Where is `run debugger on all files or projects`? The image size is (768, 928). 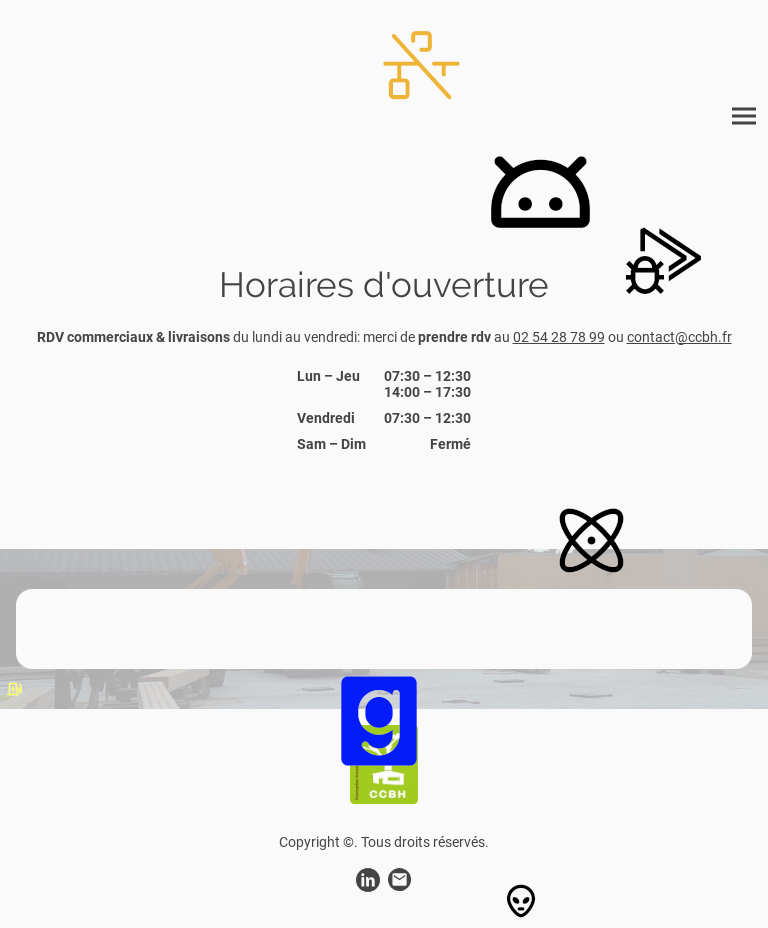
run debugger on all files or projects is located at coordinates (664, 256).